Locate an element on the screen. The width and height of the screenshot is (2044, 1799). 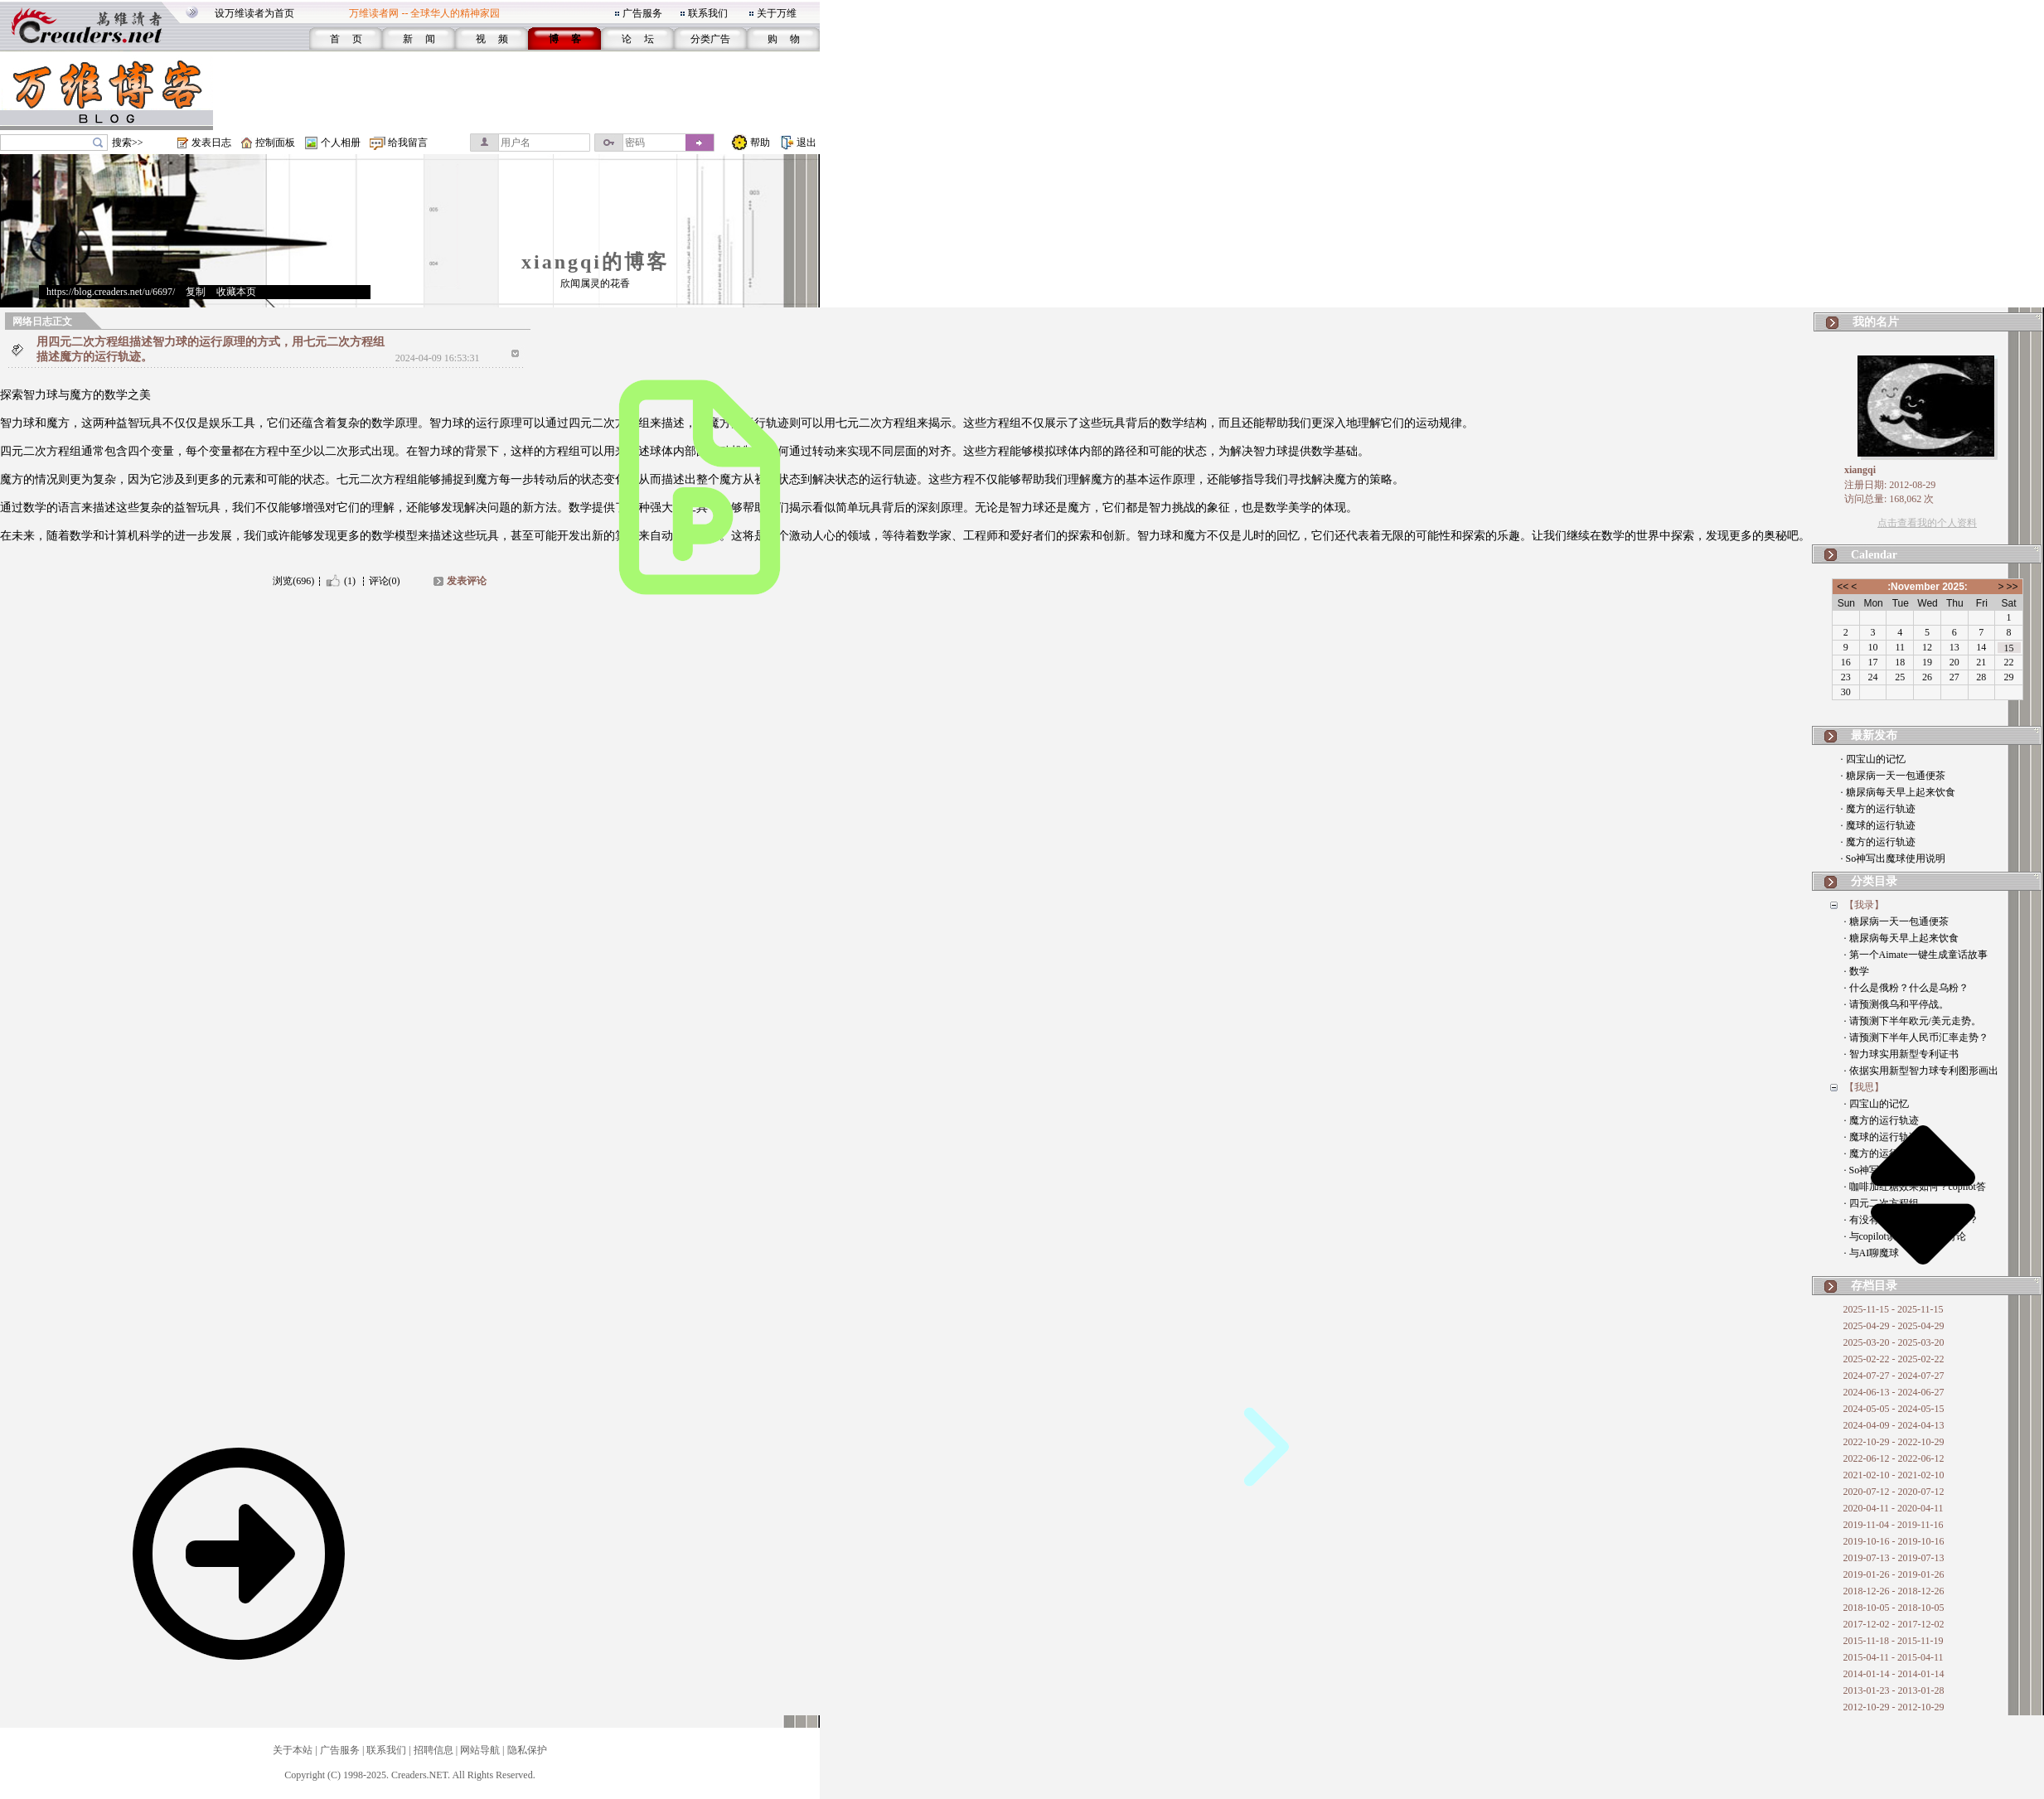
sort items in a list is located at coordinates (1923, 1195).